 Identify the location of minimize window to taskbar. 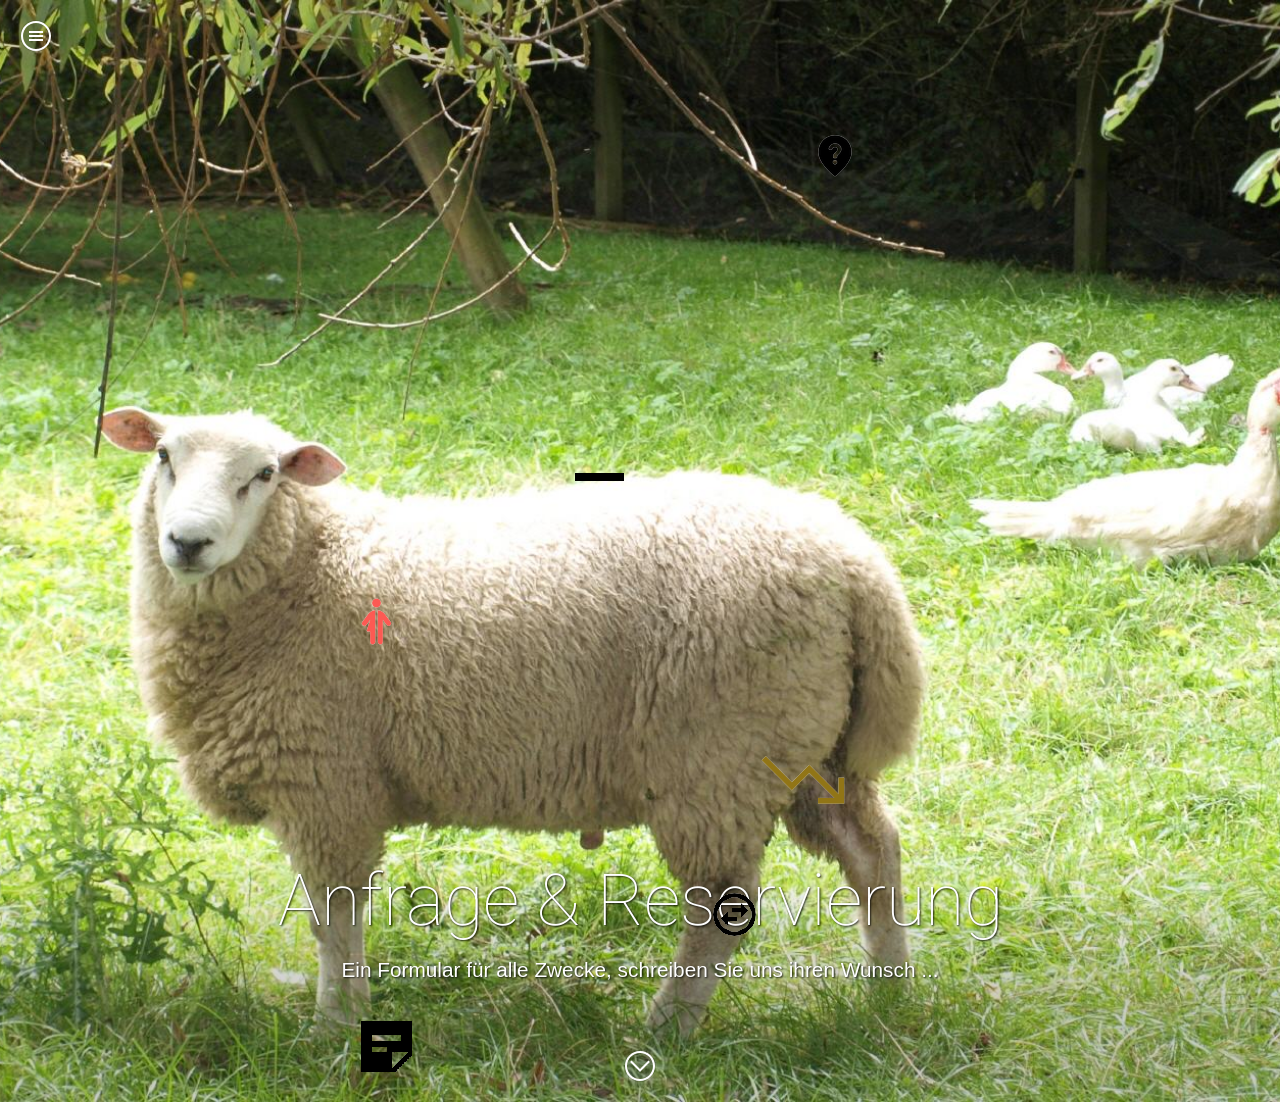
(599, 444).